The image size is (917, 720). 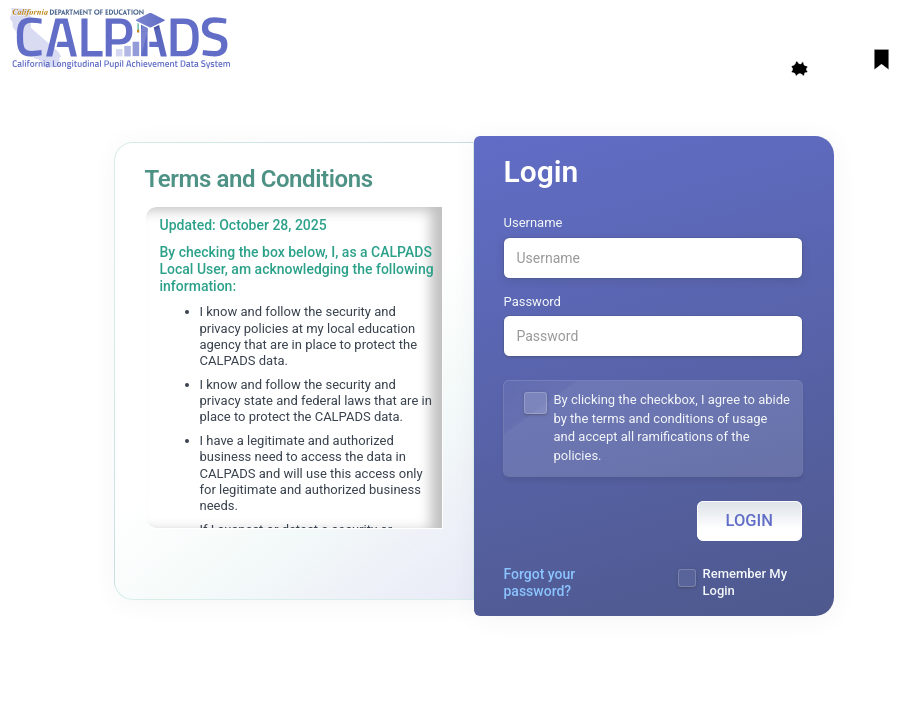 What do you see at coordinates (881, 59) in the screenshot?
I see `save this item for later` at bounding box center [881, 59].